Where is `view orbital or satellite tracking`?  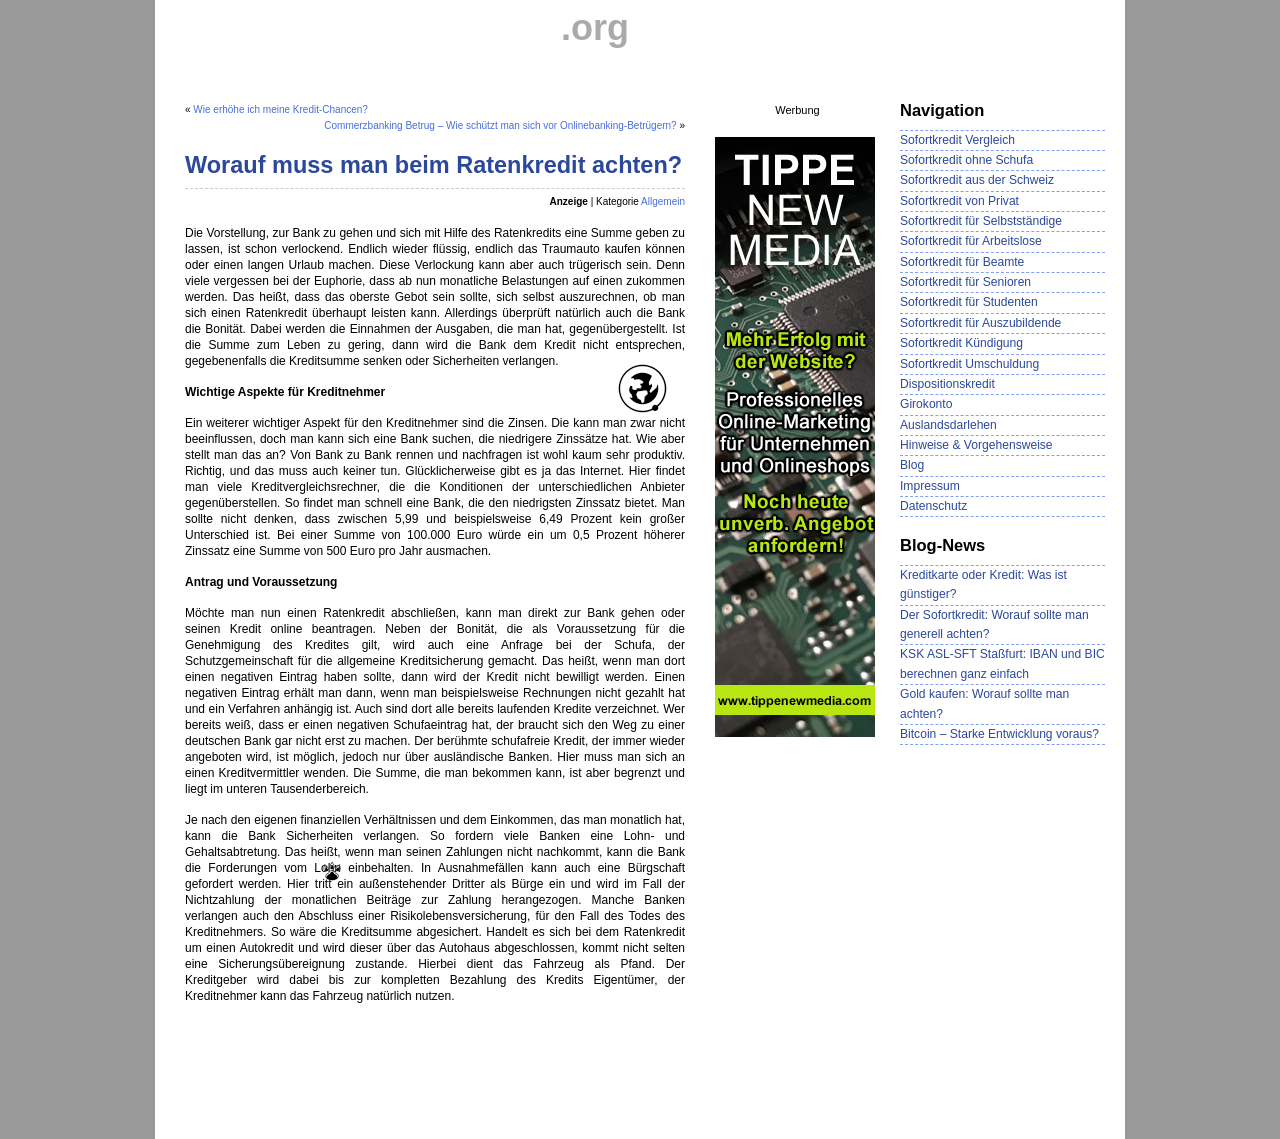 view orbital or satellite tracking is located at coordinates (642, 388).